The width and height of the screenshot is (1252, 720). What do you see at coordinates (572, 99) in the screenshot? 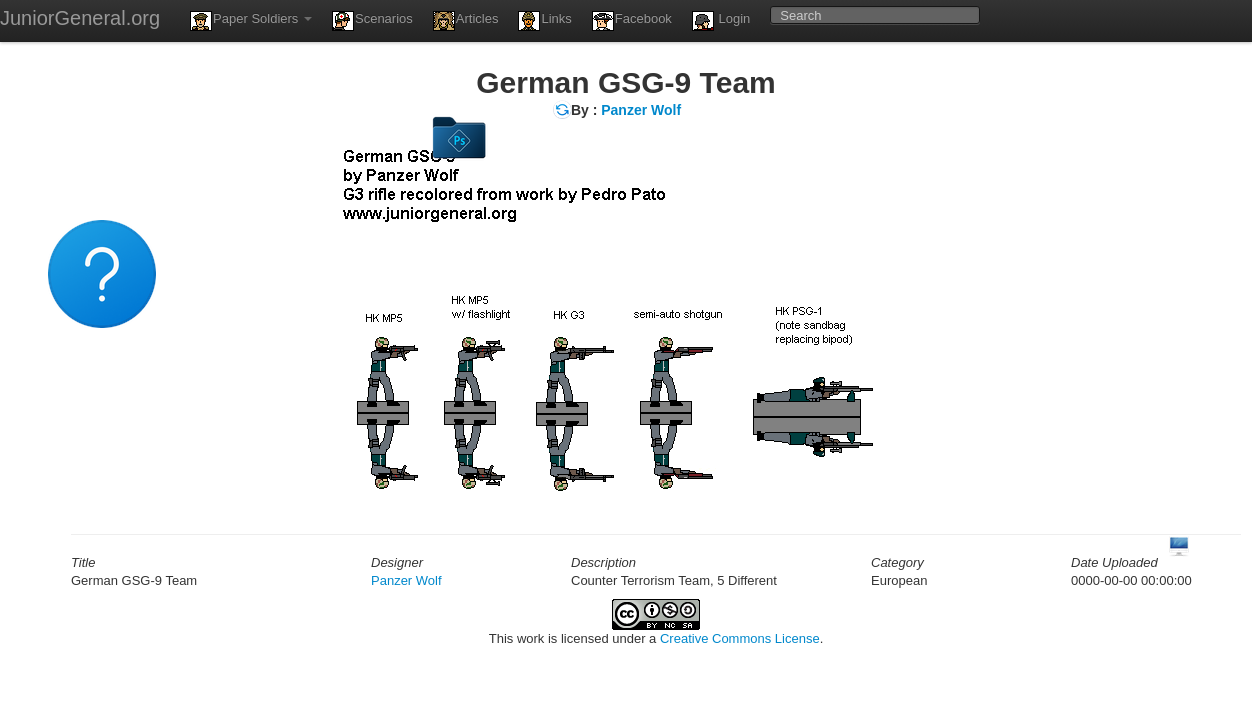
I see `indicates content is syncing or refreshing` at bounding box center [572, 99].